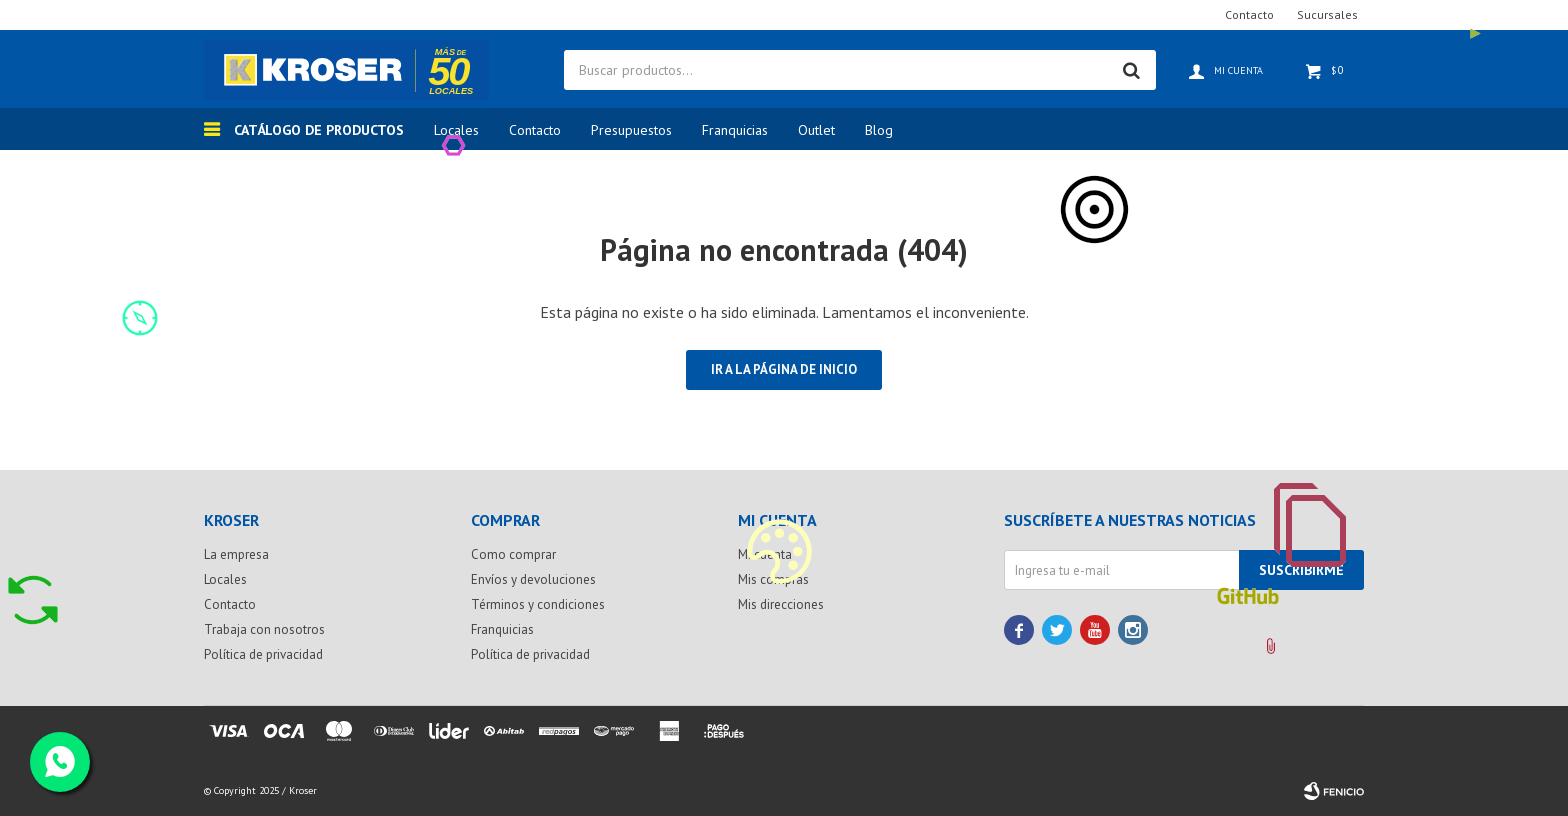 The width and height of the screenshot is (1568, 816). What do you see at coordinates (1475, 33) in the screenshot?
I see `play media or video content` at bounding box center [1475, 33].